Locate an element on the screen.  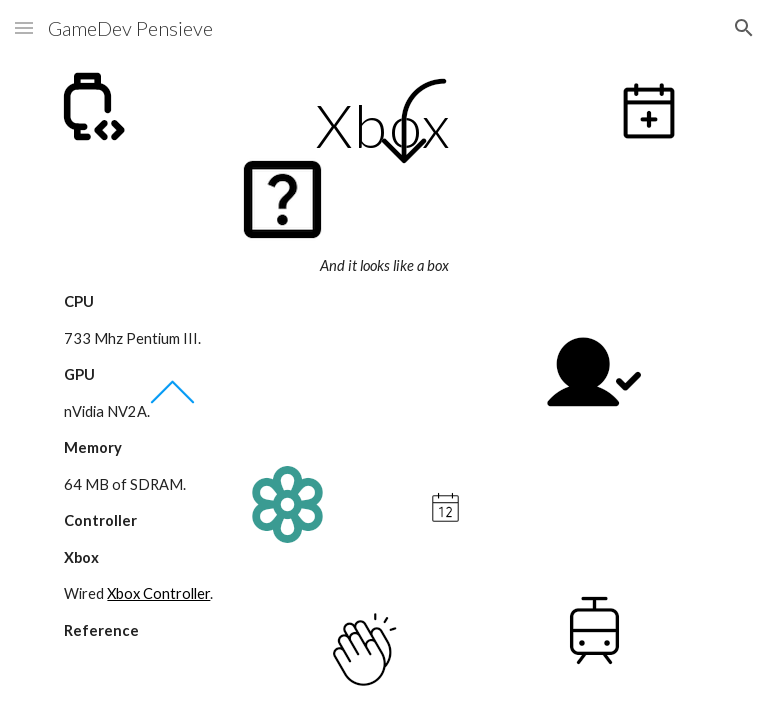
add a new calendar event is located at coordinates (649, 113).